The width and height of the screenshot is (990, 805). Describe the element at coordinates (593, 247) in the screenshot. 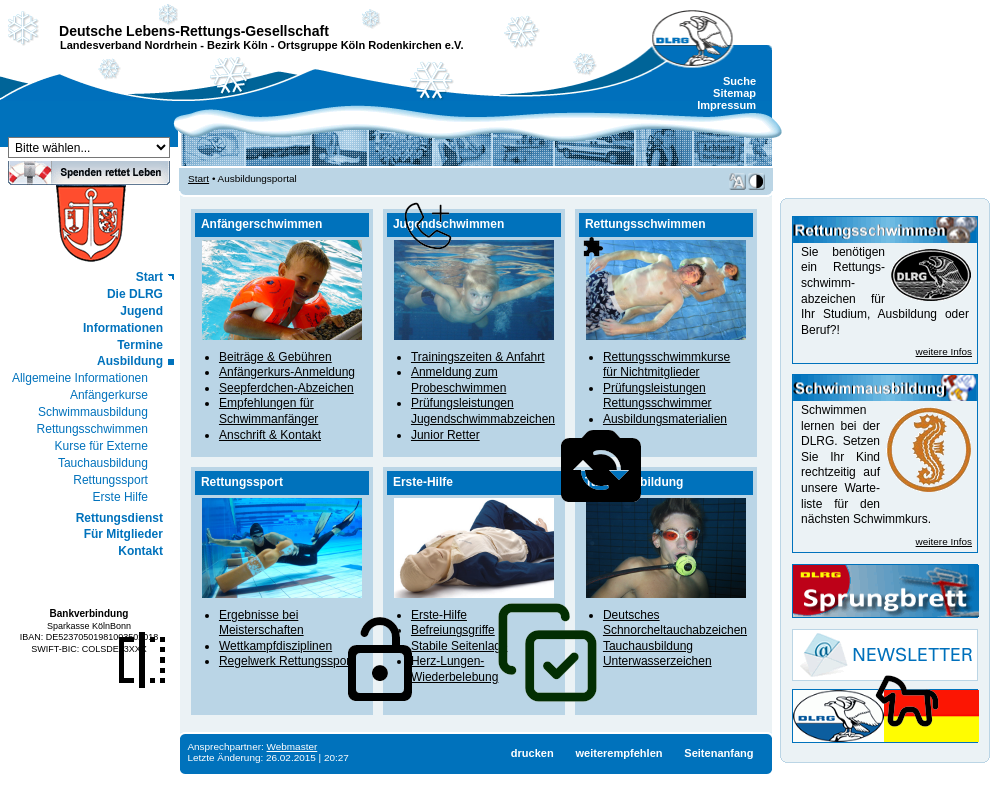

I see `manage browser extensions` at that location.